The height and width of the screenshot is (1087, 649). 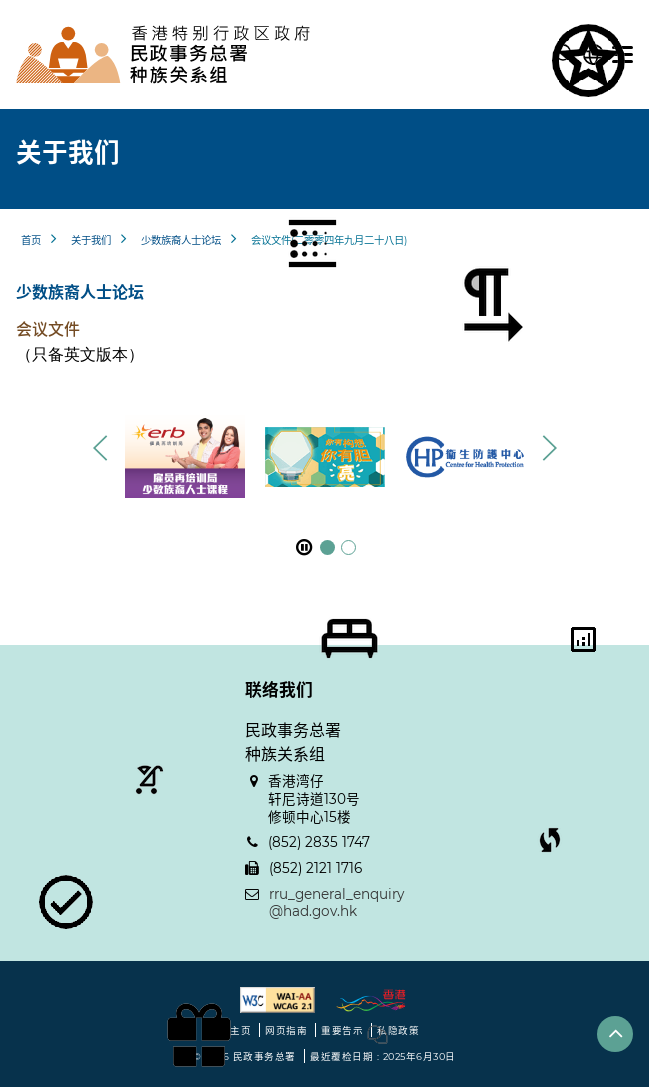 I want to click on access gifts or rewards, so click(x=199, y=1035).